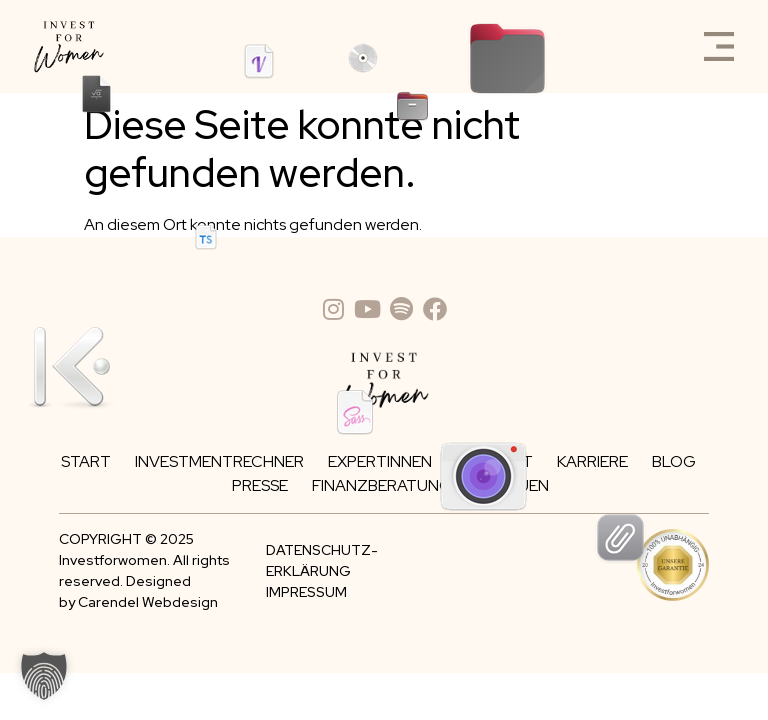  I want to click on indicates a Vala programming language source file, so click(259, 61).